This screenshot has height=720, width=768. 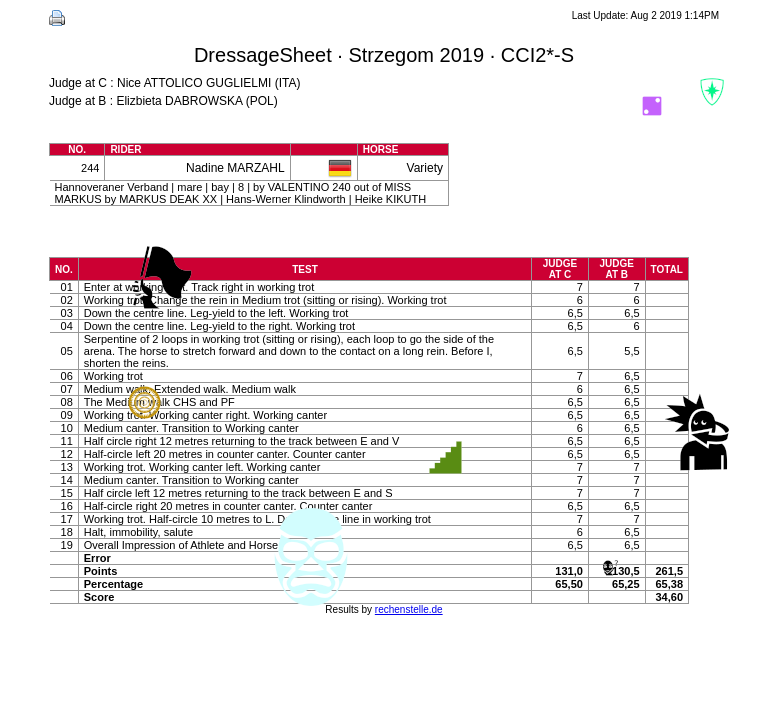 I want to click on select a wrestler character or avatar, so click(x=311, y=557).